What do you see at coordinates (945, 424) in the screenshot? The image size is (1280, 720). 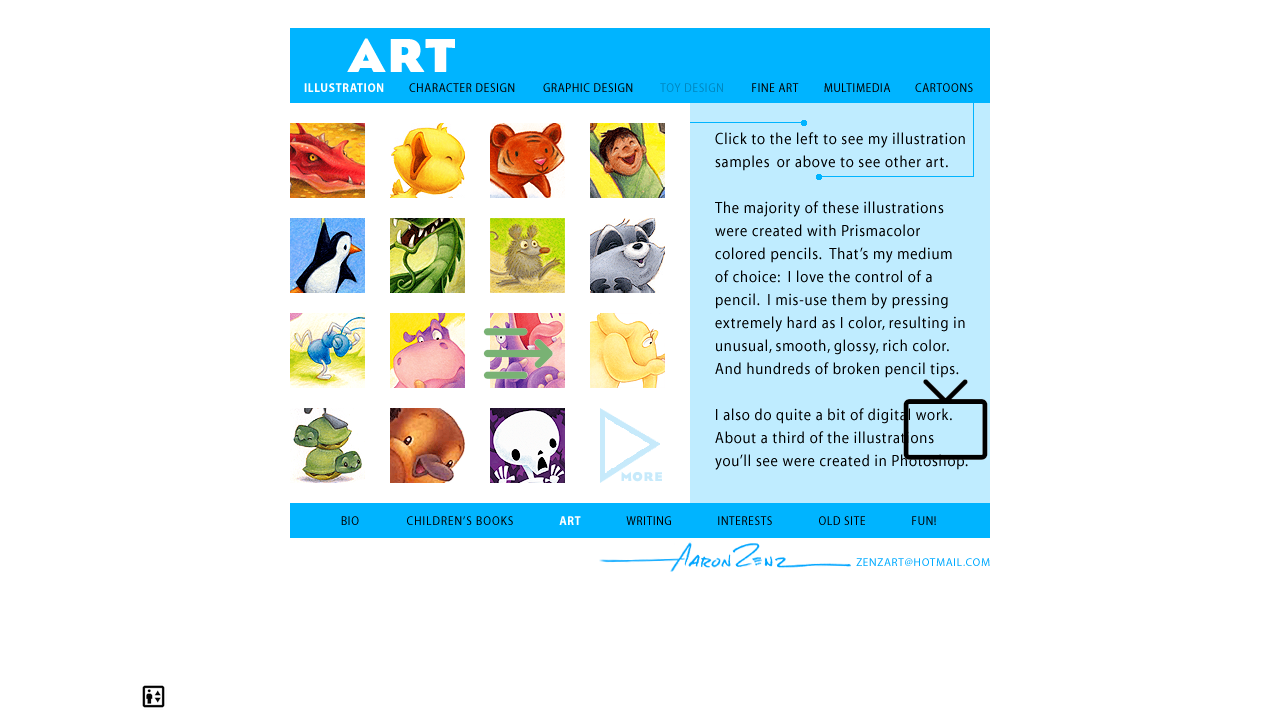 I see `access tv or video streaming content` at bounding box center [945, 424].